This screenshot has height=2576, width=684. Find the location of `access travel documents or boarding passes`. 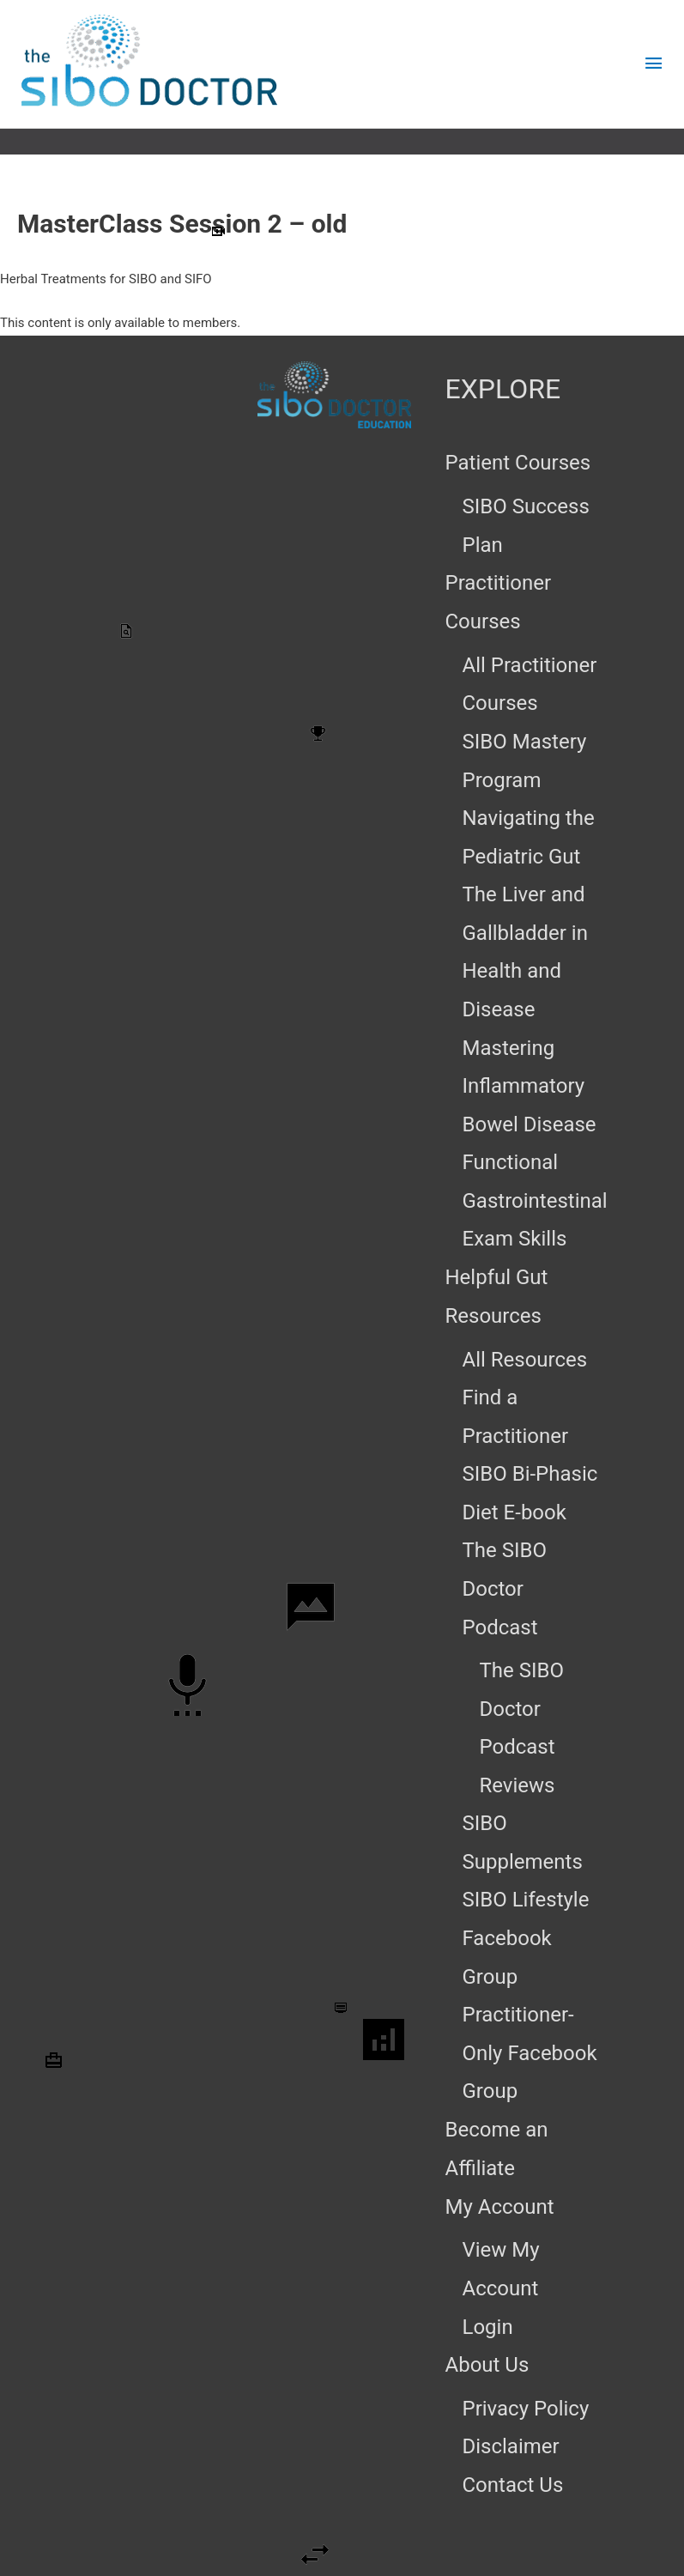

access travel documents or boarding passes is located at coordinates (53, 2060).